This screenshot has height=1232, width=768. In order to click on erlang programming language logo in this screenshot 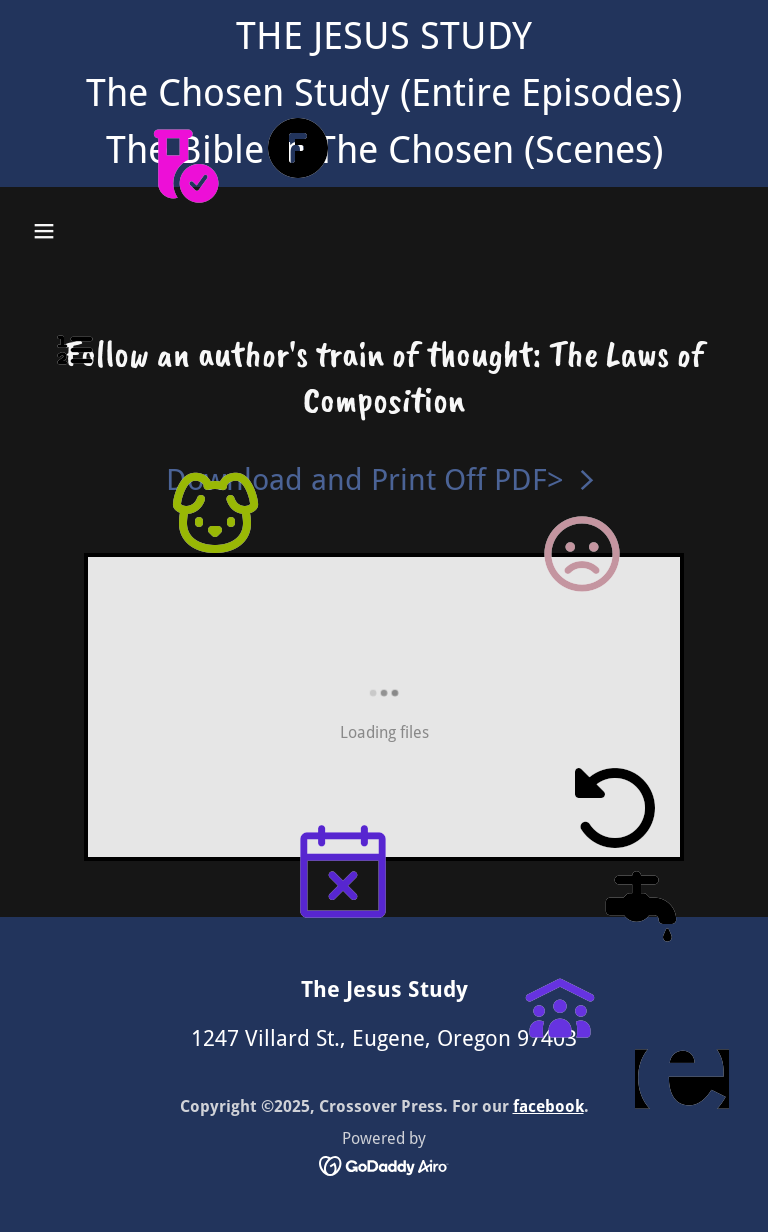, I will do `click(682, 1079)`.